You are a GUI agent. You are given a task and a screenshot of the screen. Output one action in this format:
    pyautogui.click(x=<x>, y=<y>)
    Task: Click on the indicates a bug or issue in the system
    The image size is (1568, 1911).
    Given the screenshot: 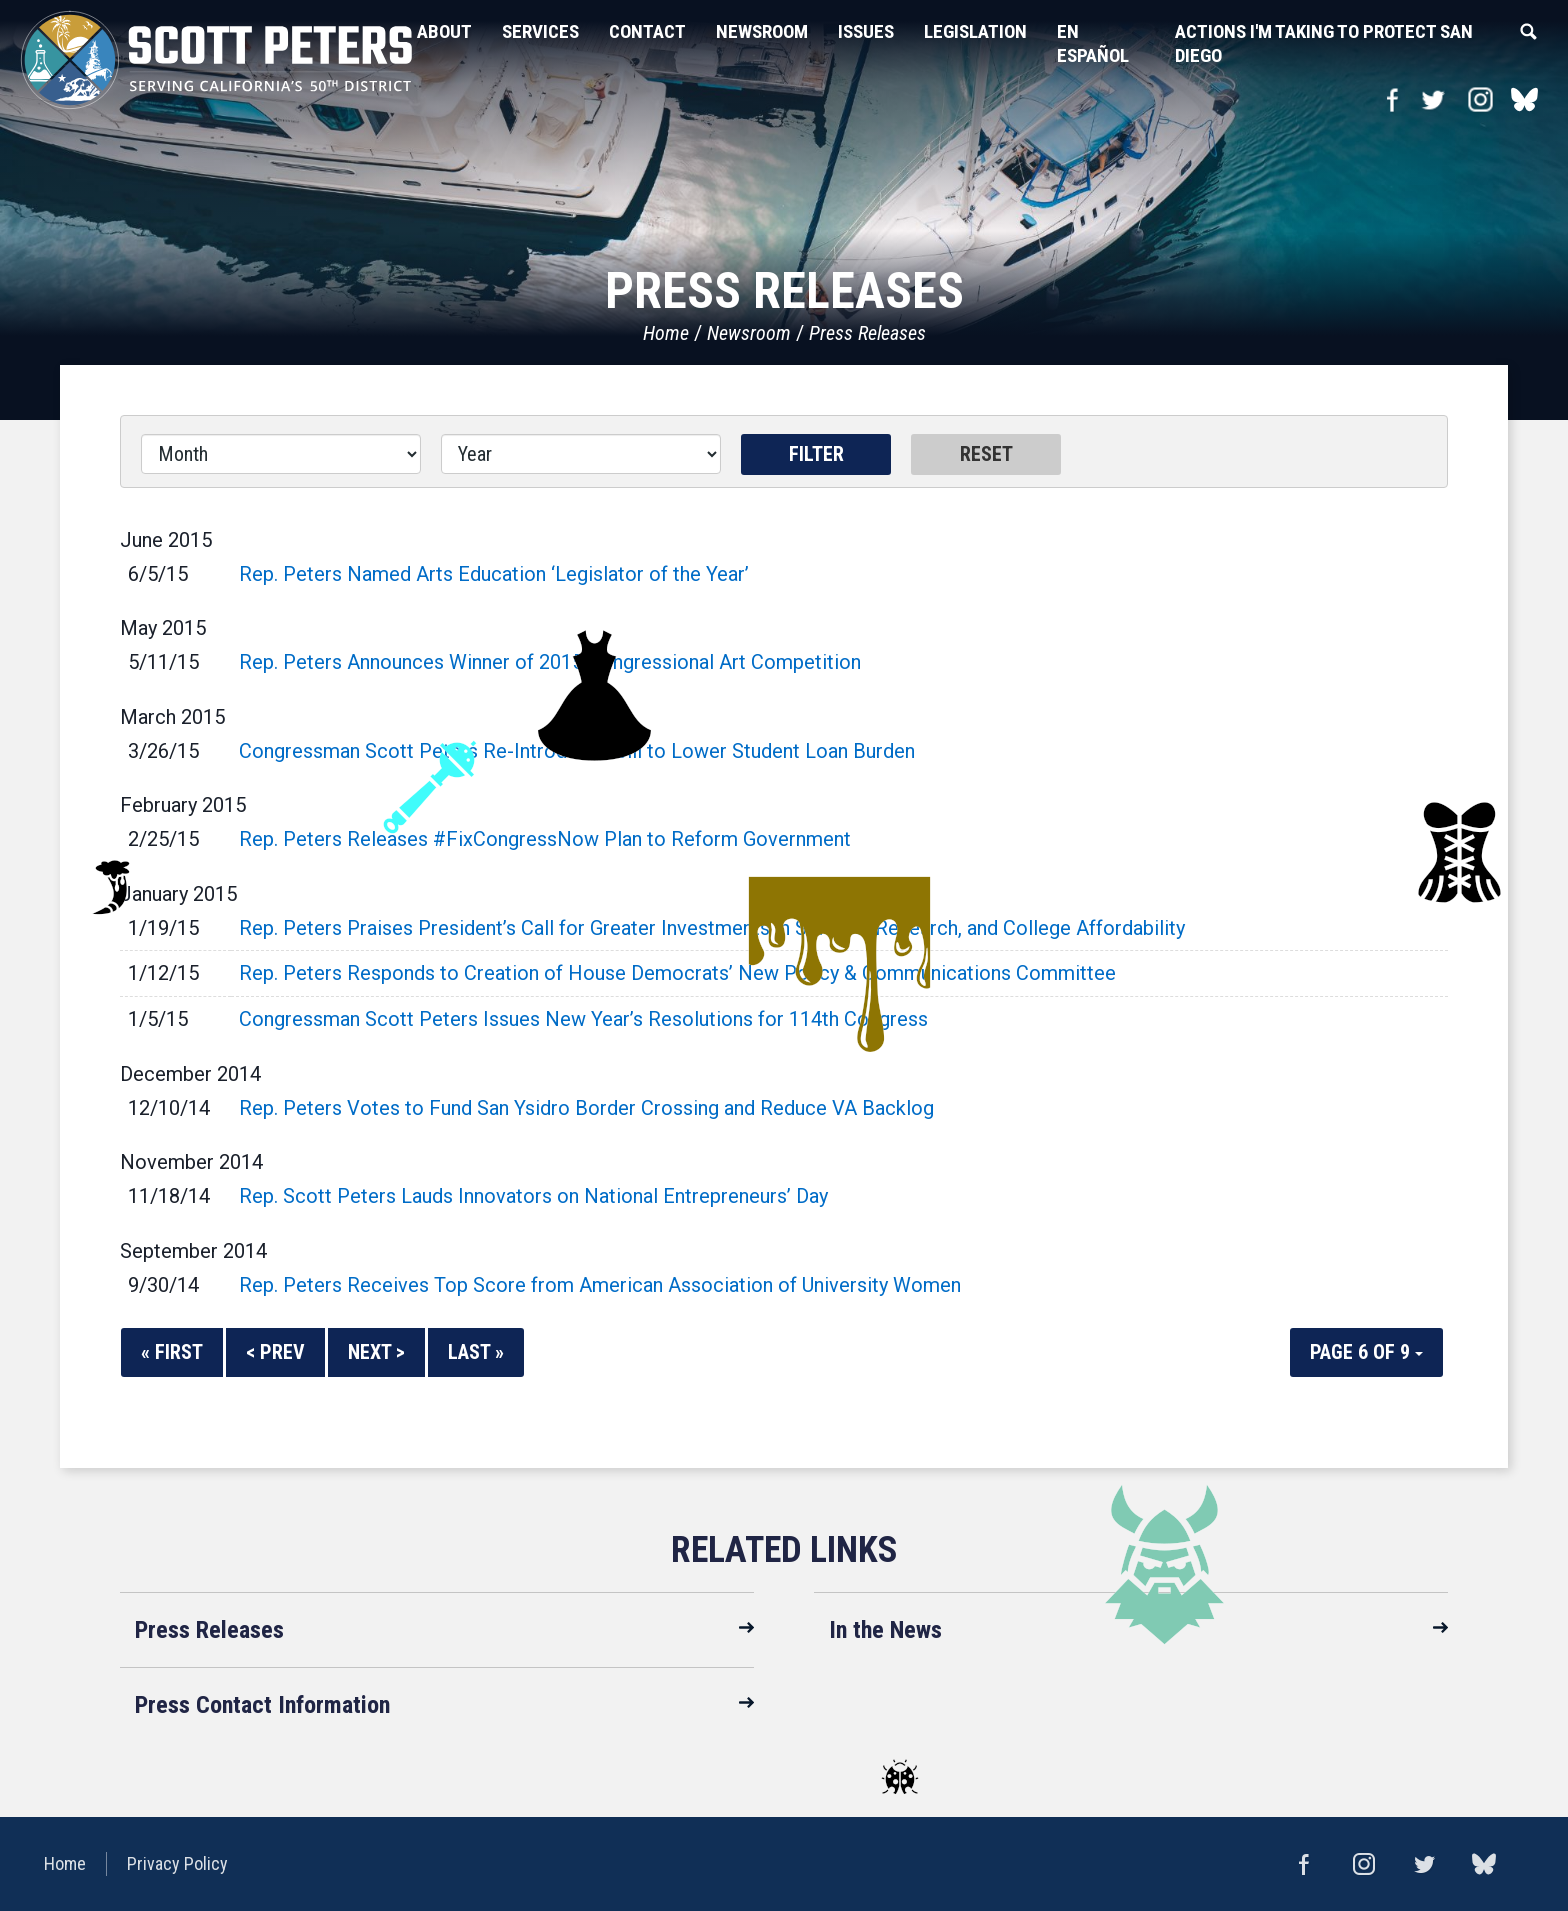 What is the action you would take?
    pyautogui.click(x=900, y=1778)
    